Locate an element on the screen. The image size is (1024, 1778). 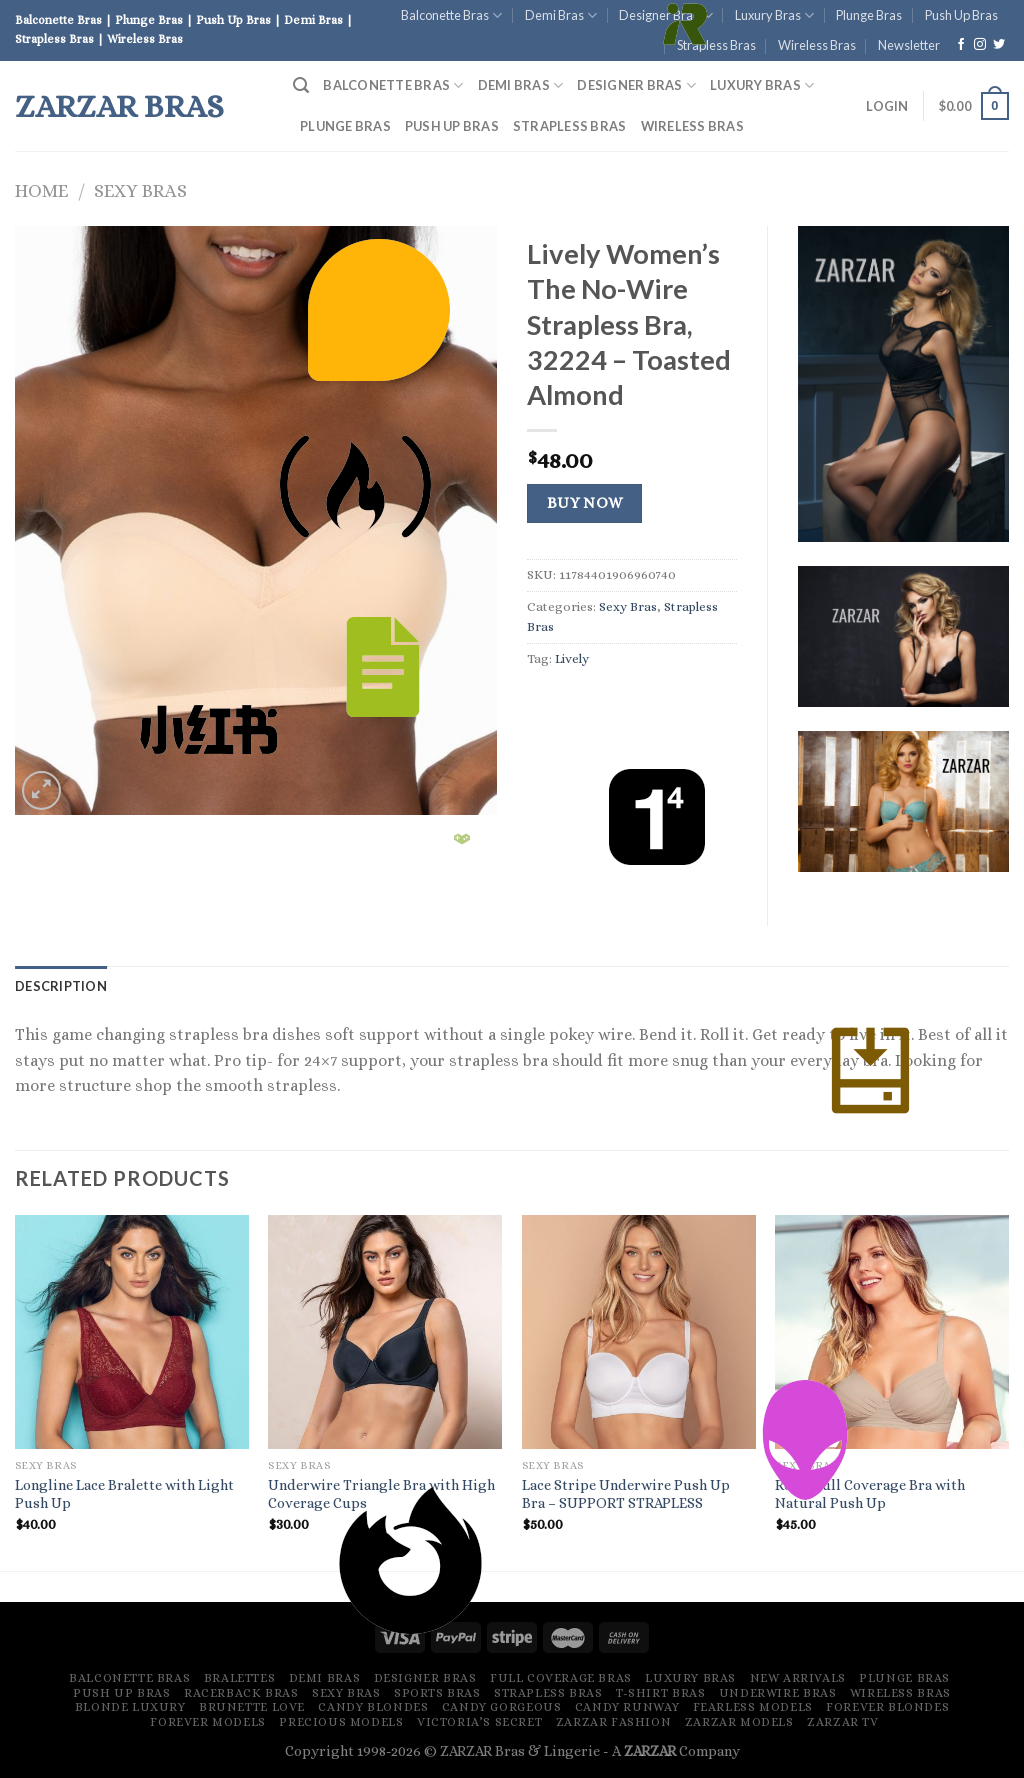
open cloudflare 1.1.1.1 dns app is located at coordinates (657, 817).